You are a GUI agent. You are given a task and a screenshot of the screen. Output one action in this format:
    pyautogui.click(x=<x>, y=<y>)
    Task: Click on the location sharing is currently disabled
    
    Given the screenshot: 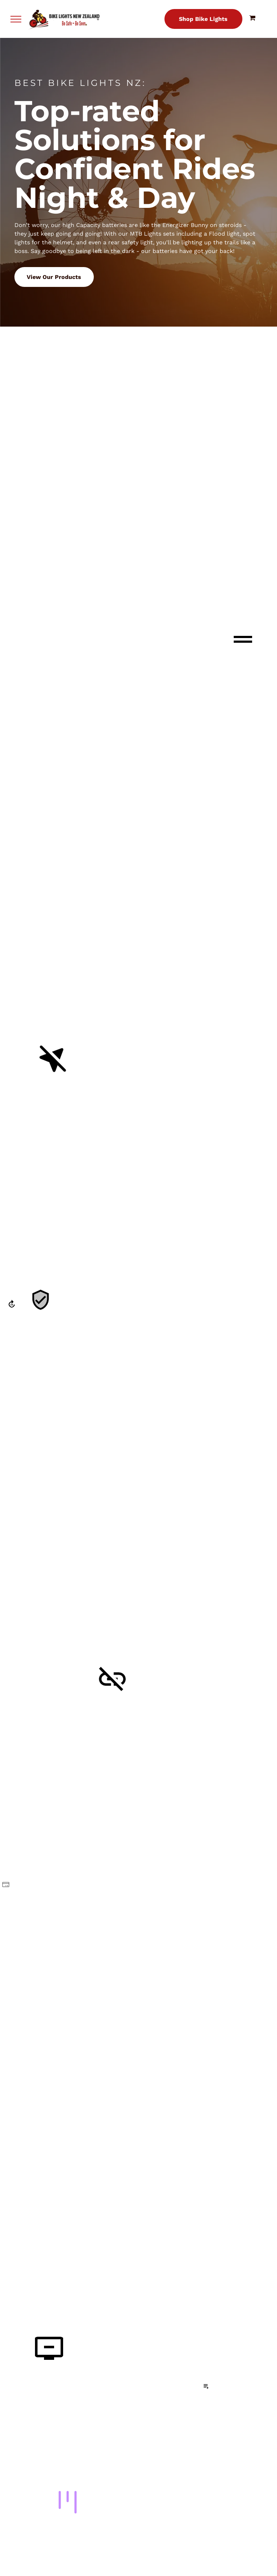 What is the action you would take?
    pyautogui.click(x=52, y=1060)
    